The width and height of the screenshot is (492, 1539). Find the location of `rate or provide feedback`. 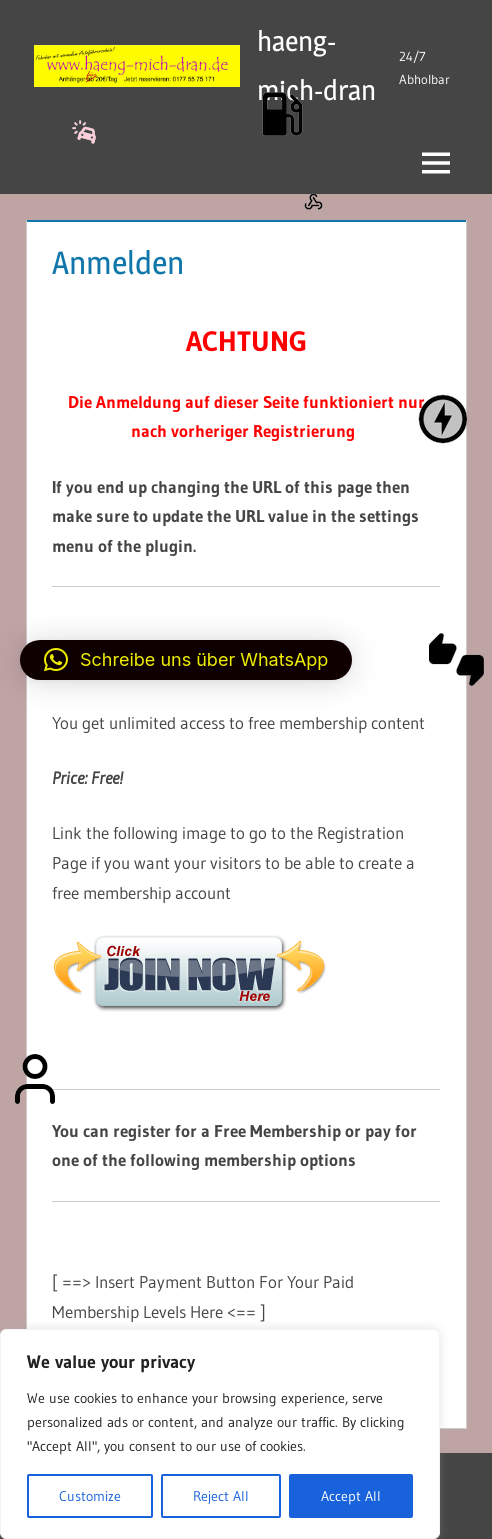

rate or provide feedback is located at coordinates (456, 659).